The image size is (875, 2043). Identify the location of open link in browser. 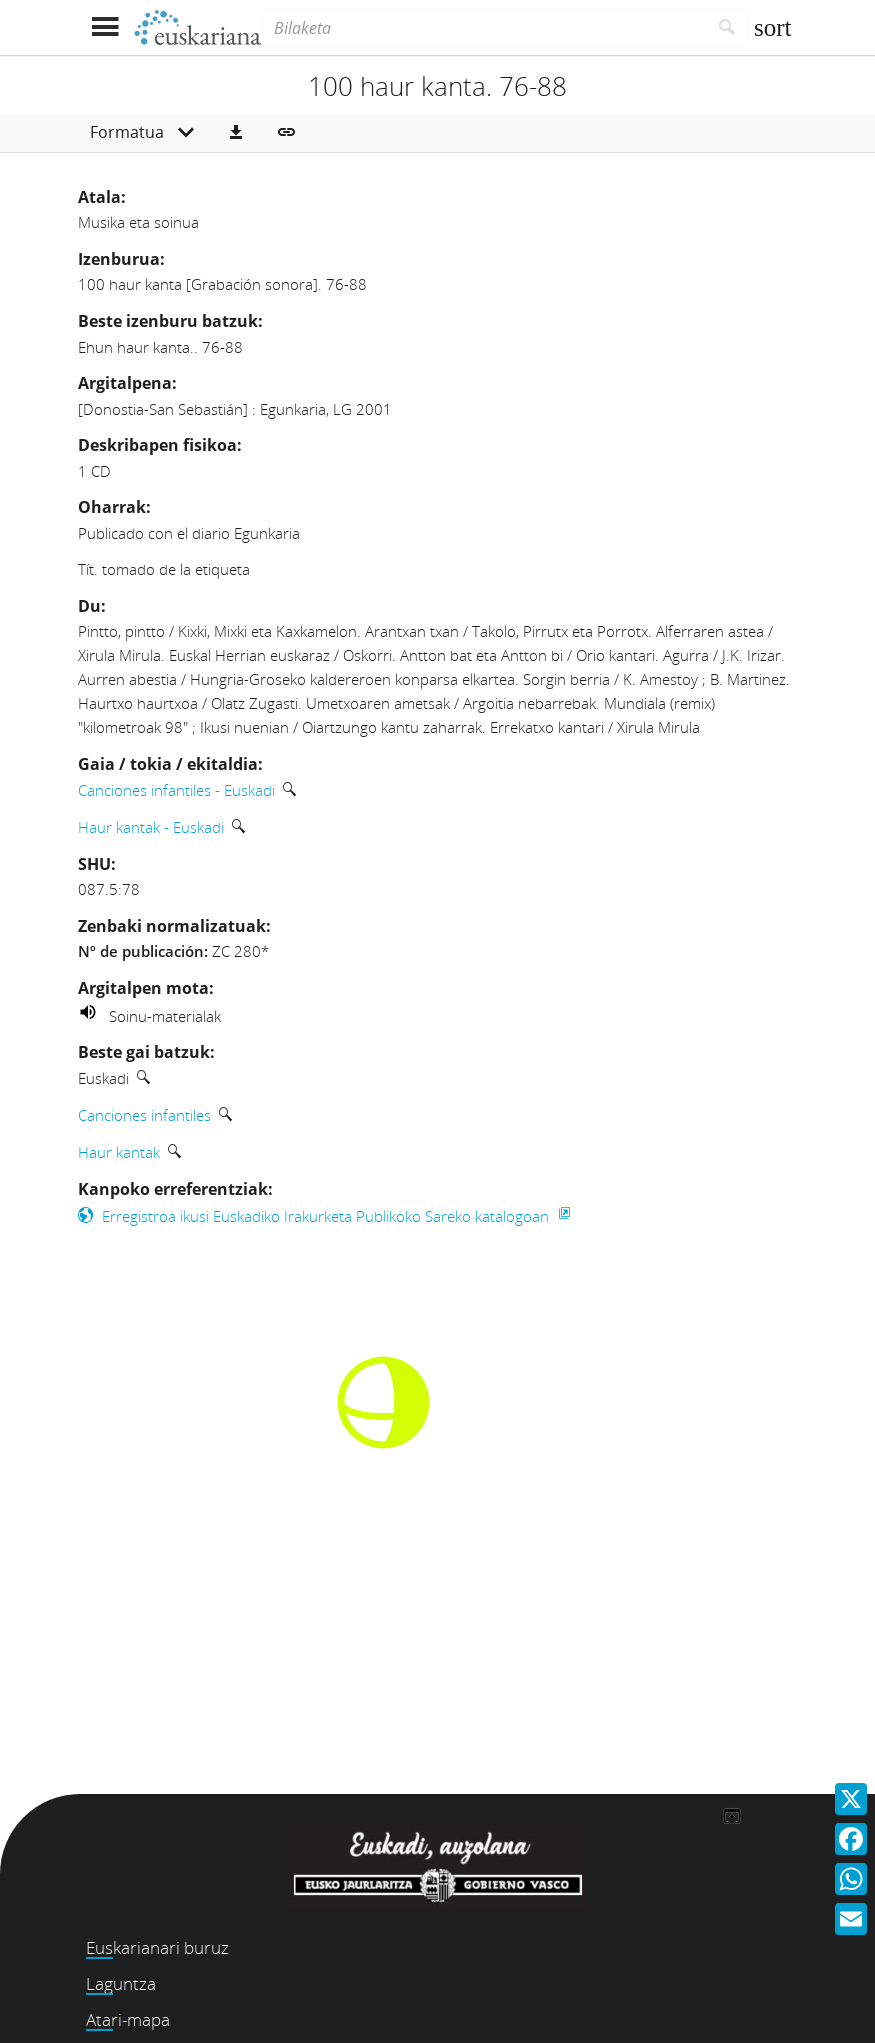
(732, 1816).